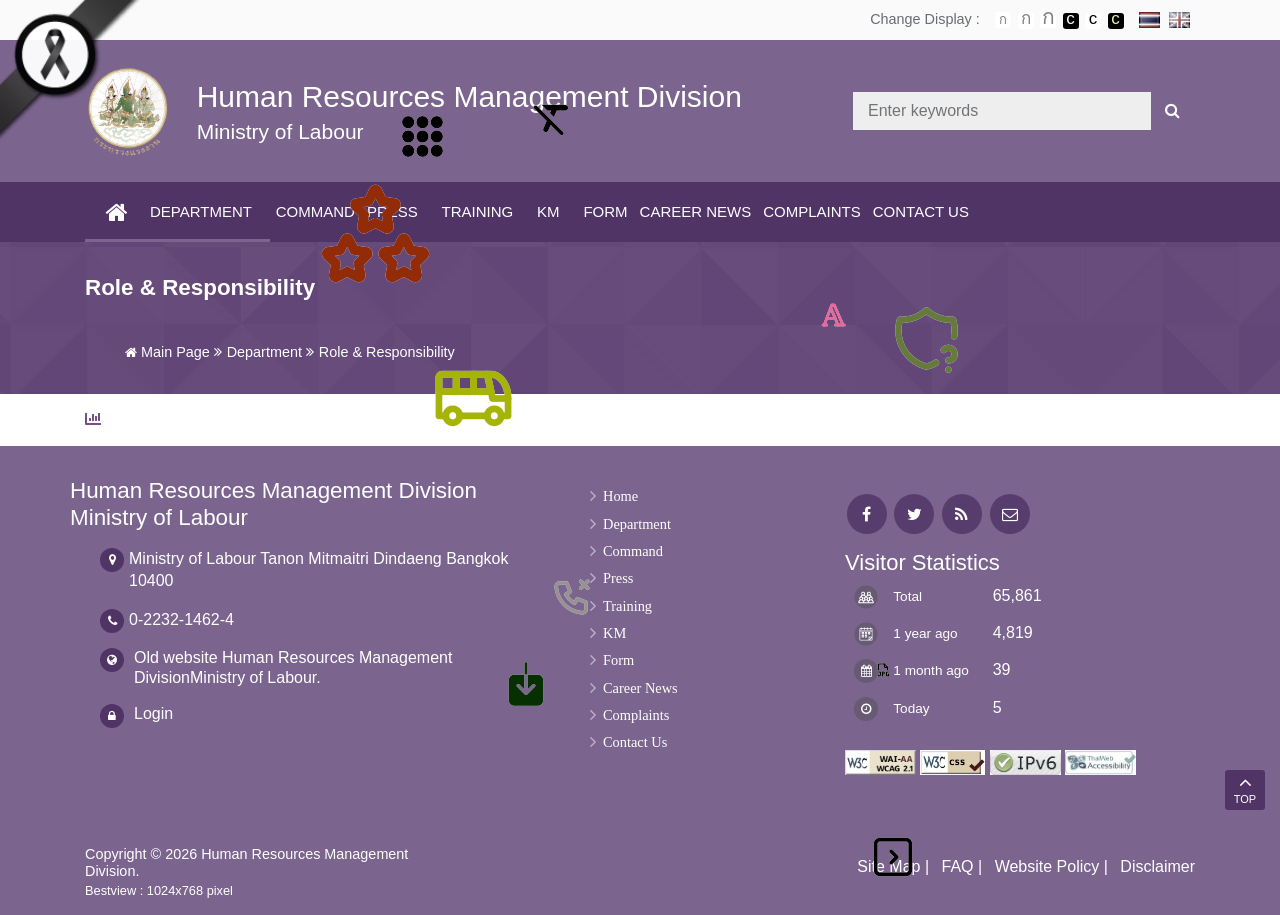 Image resolution: width=1280 pixels, height=915 pixels. What do you see at coordinates (473, 398) in the screenshot?
I see `view public transit options` at bounding box center [473, 398].